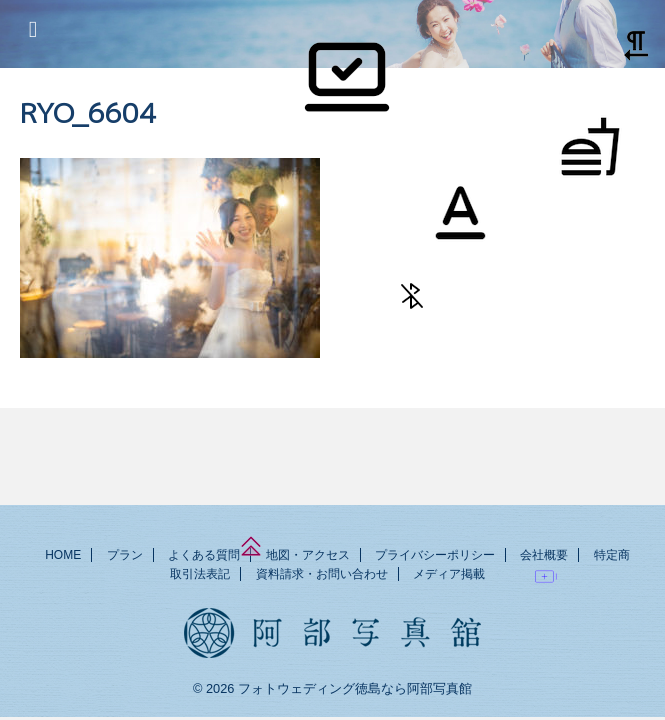  Describe the element at coordinates (411, 296) in the screenshot. I see `bluetooth is disabled or turned off` at that location.